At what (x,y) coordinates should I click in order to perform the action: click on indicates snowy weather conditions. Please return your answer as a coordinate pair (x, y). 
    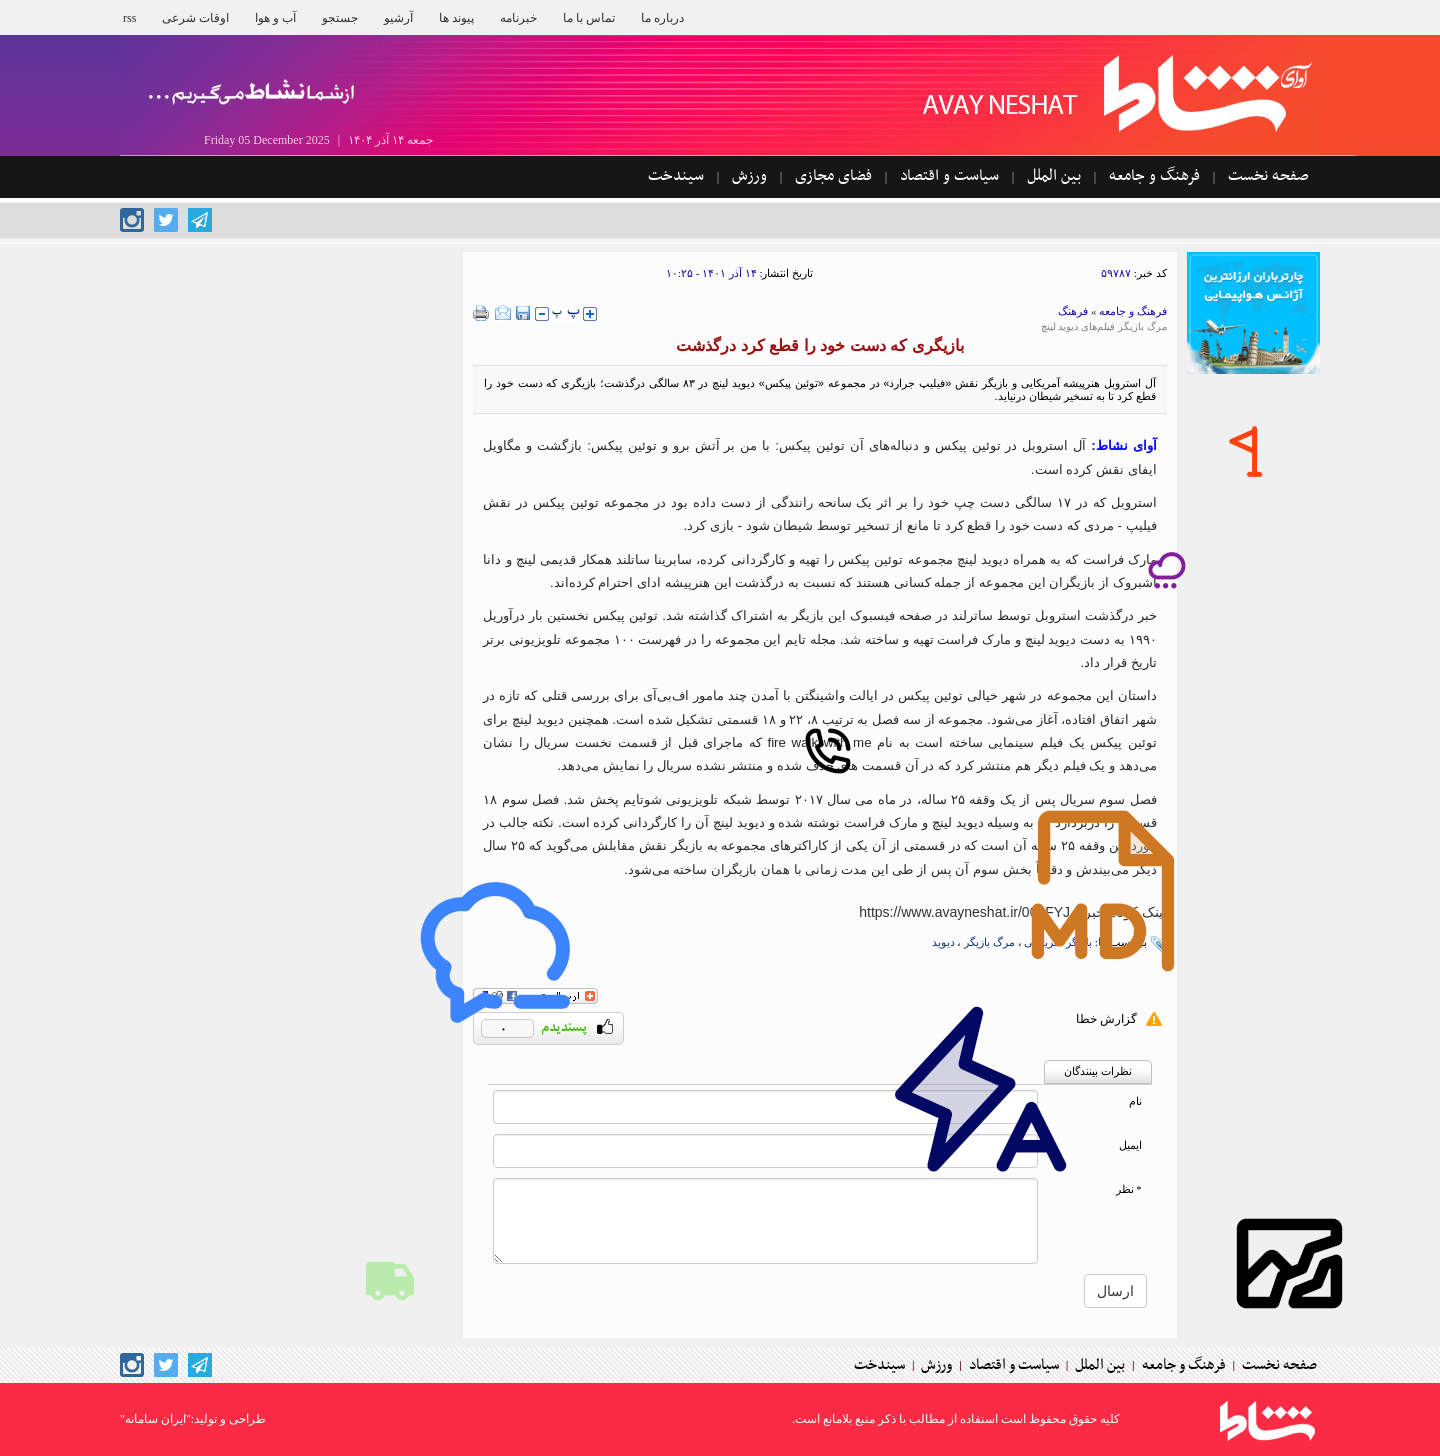
    Looking at the image, I should click on (1167, 572).